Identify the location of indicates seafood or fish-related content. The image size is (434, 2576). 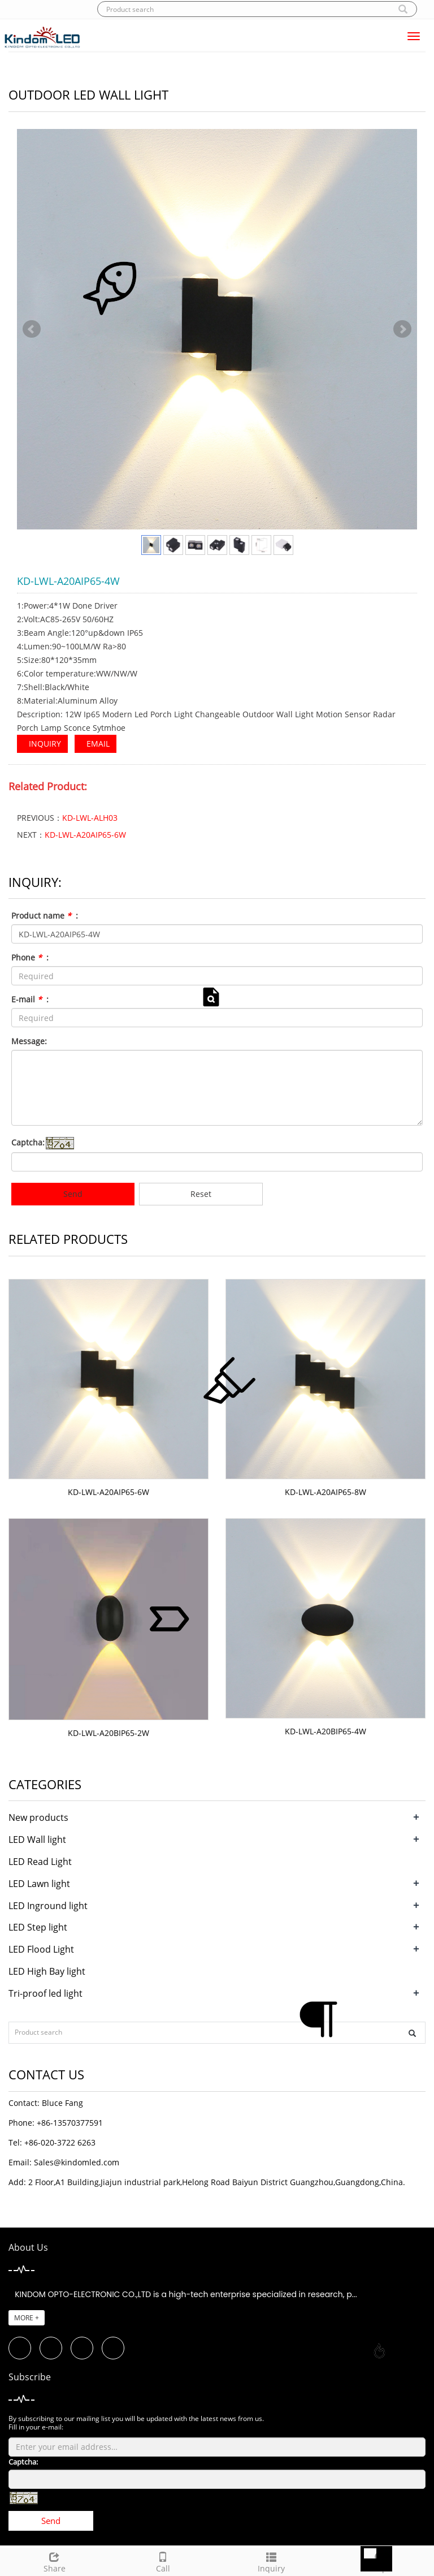
(112, 286).